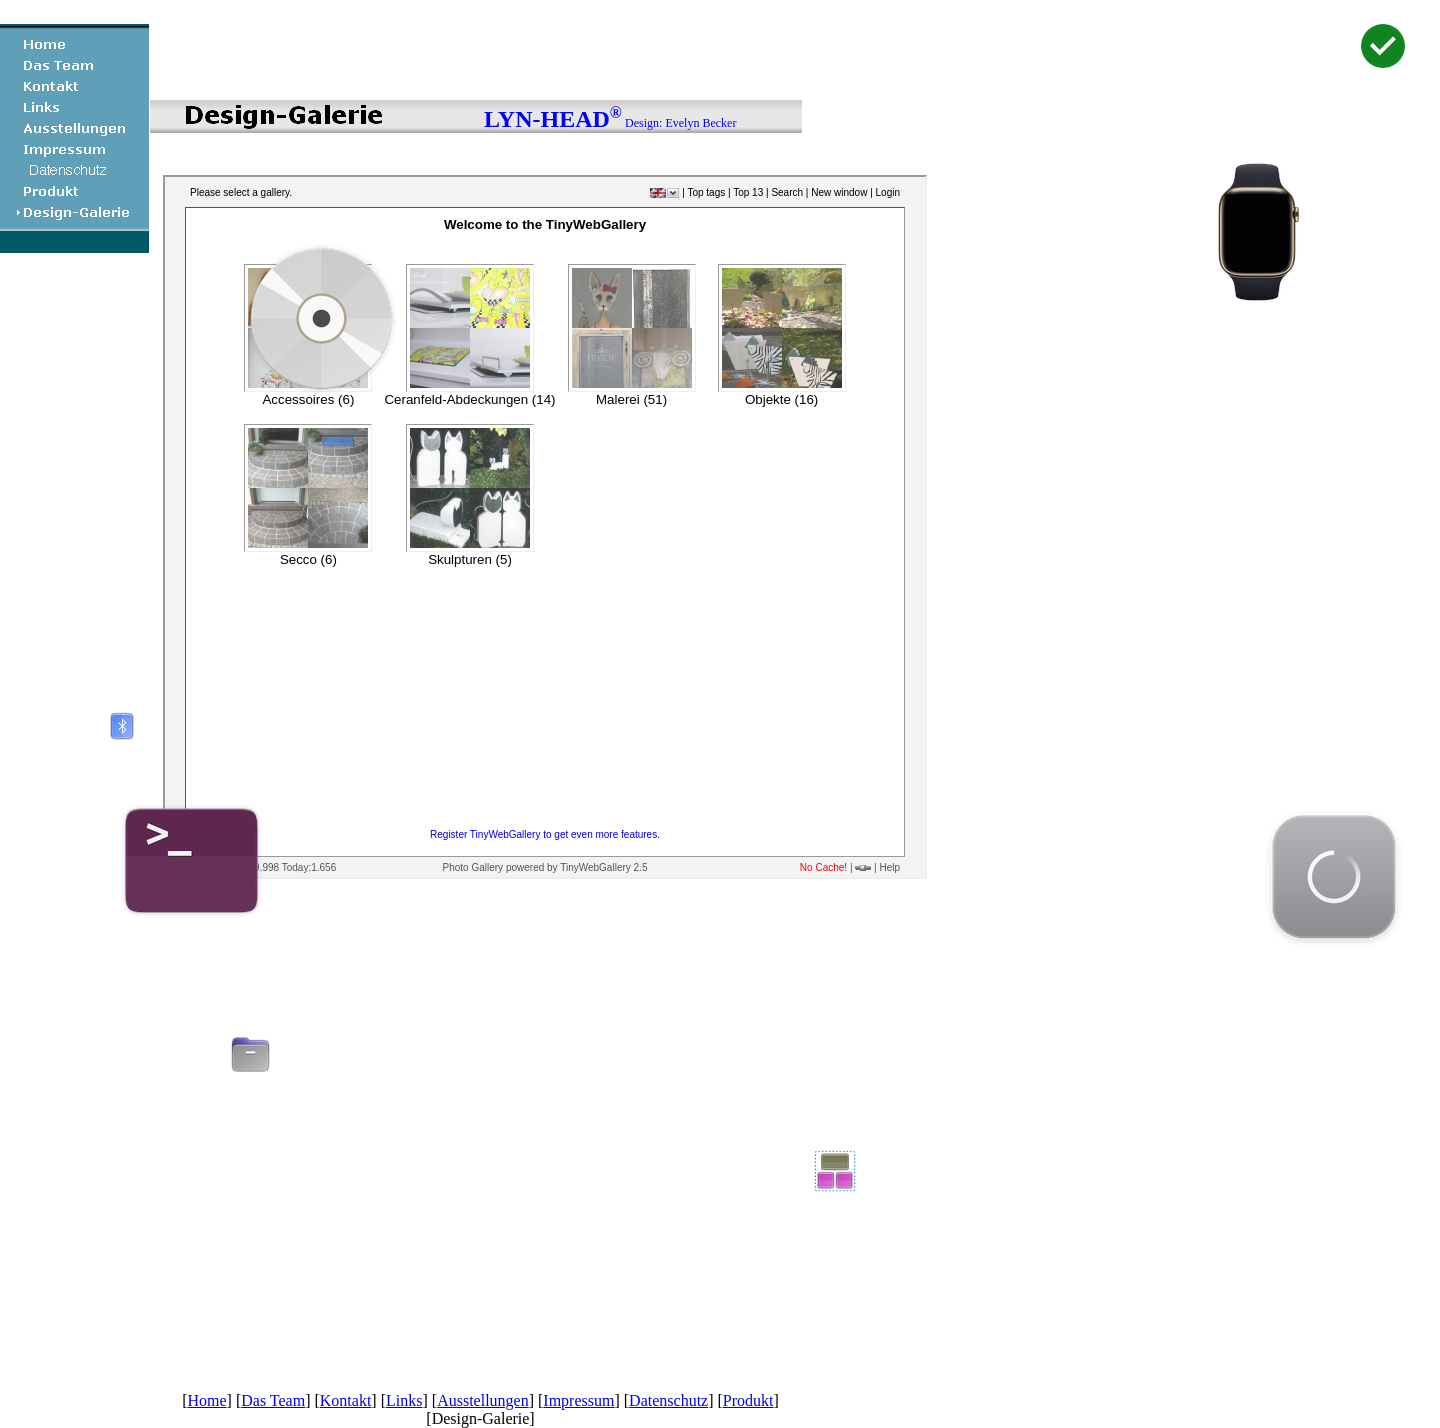 The width and height of the screenshot is (1440, 1428). What do you see at coordinates (1383, 46) in the screenshot?
I see `confirm or apply changes` at bounding box center [1383, 46].